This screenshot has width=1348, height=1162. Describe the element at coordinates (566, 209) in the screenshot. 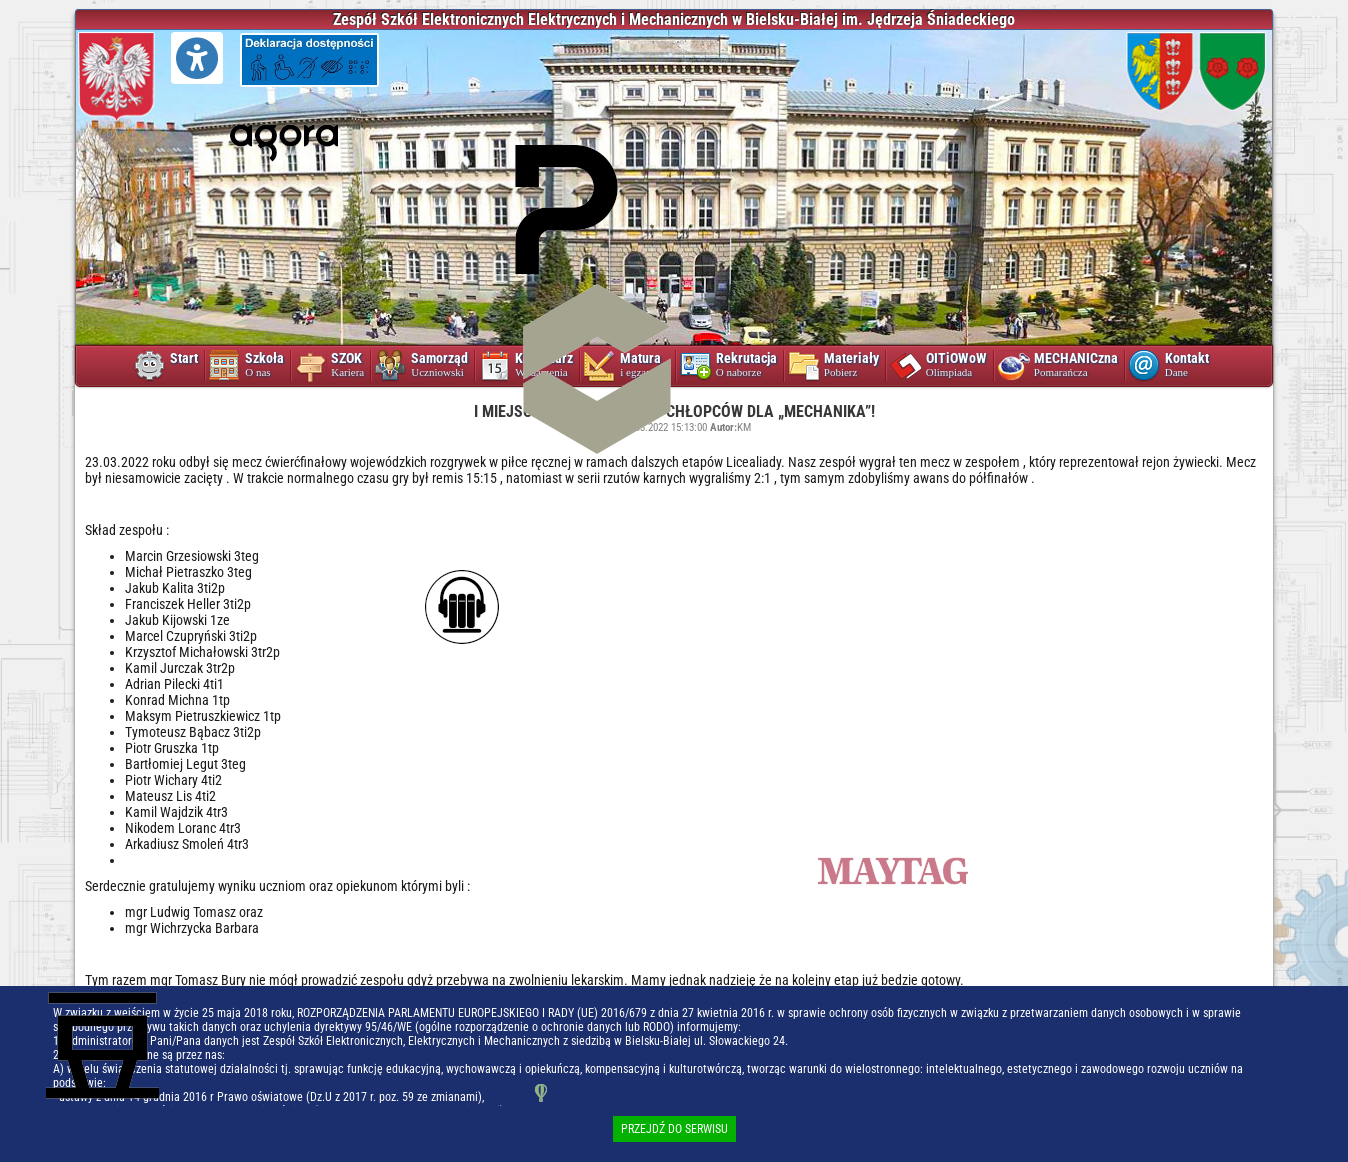

I see `open Proton app or services` at that location.